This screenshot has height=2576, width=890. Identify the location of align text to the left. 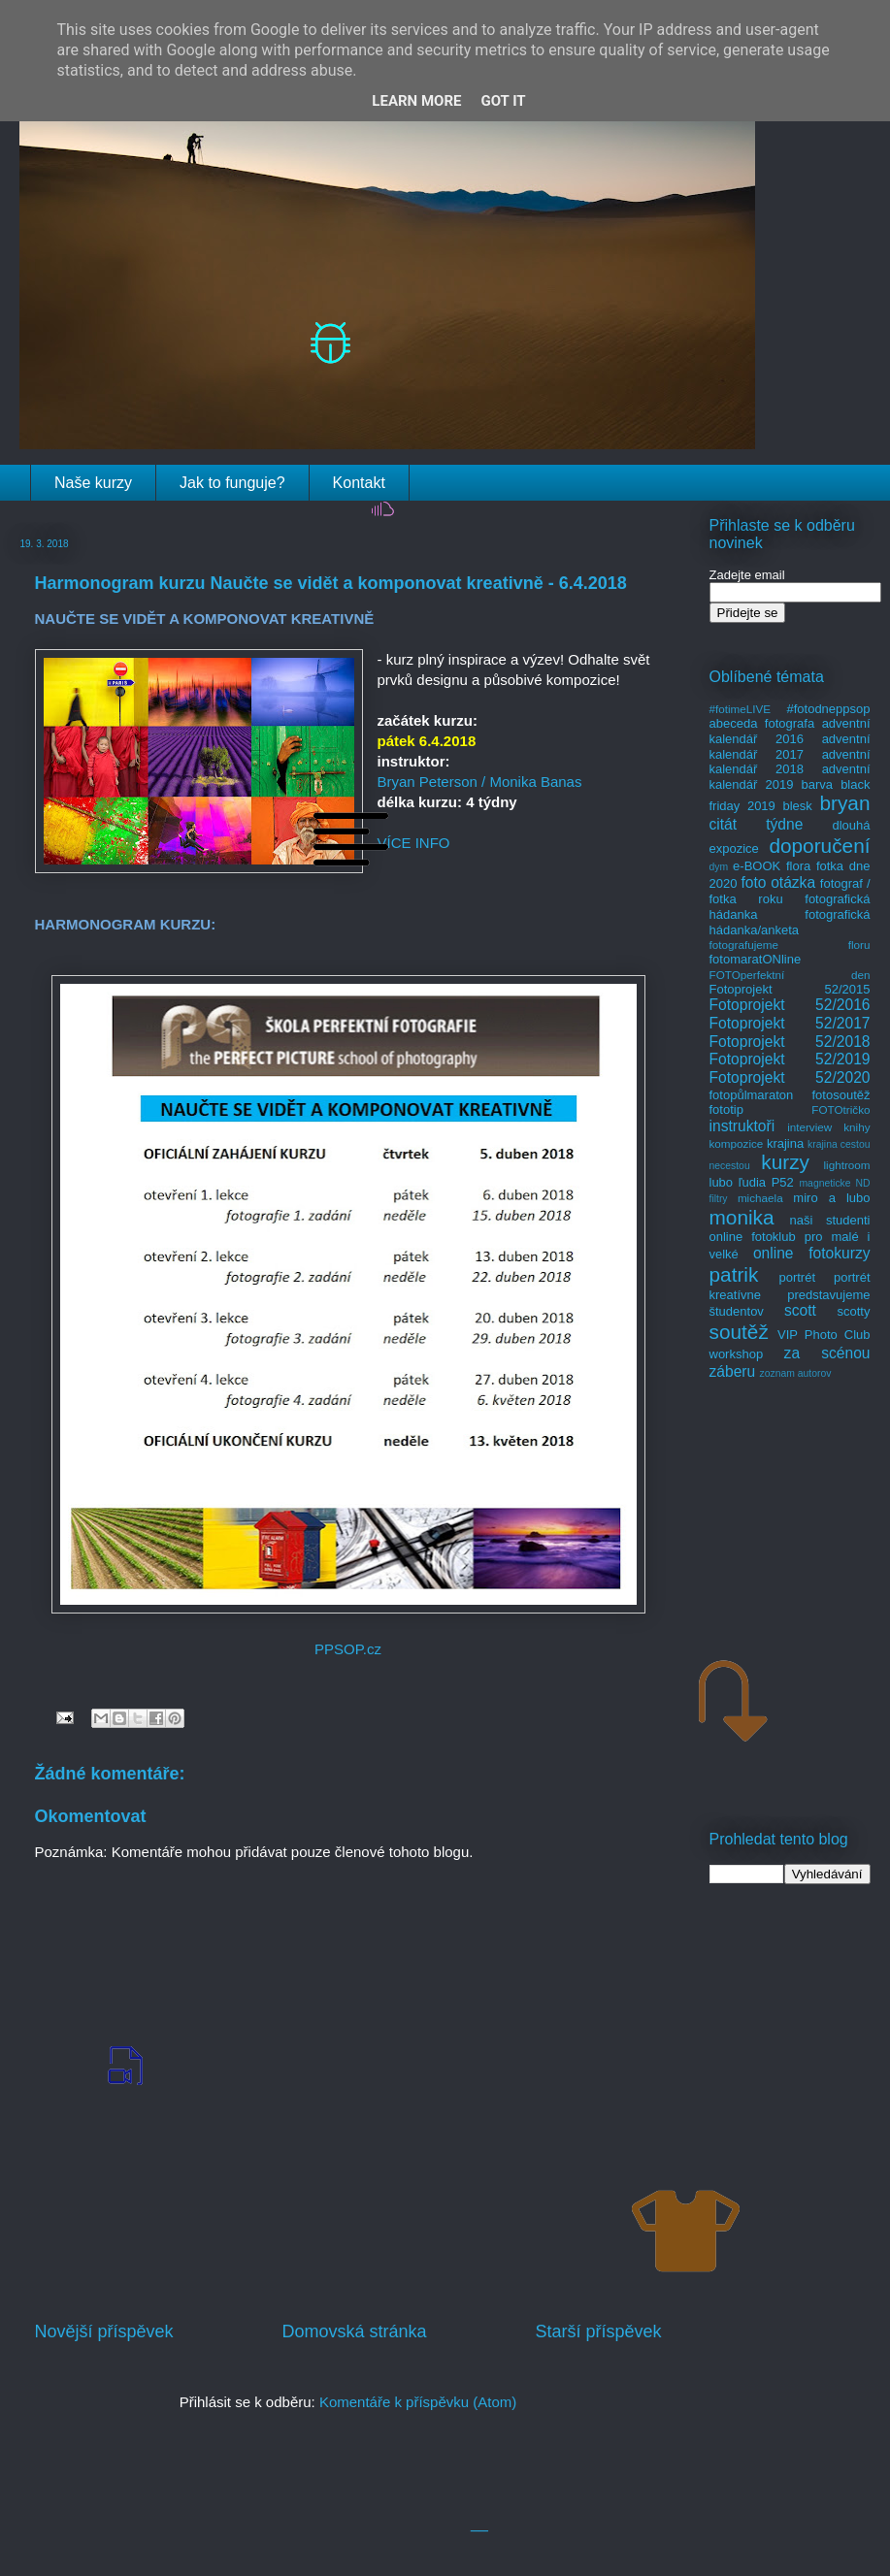
(350, 840).